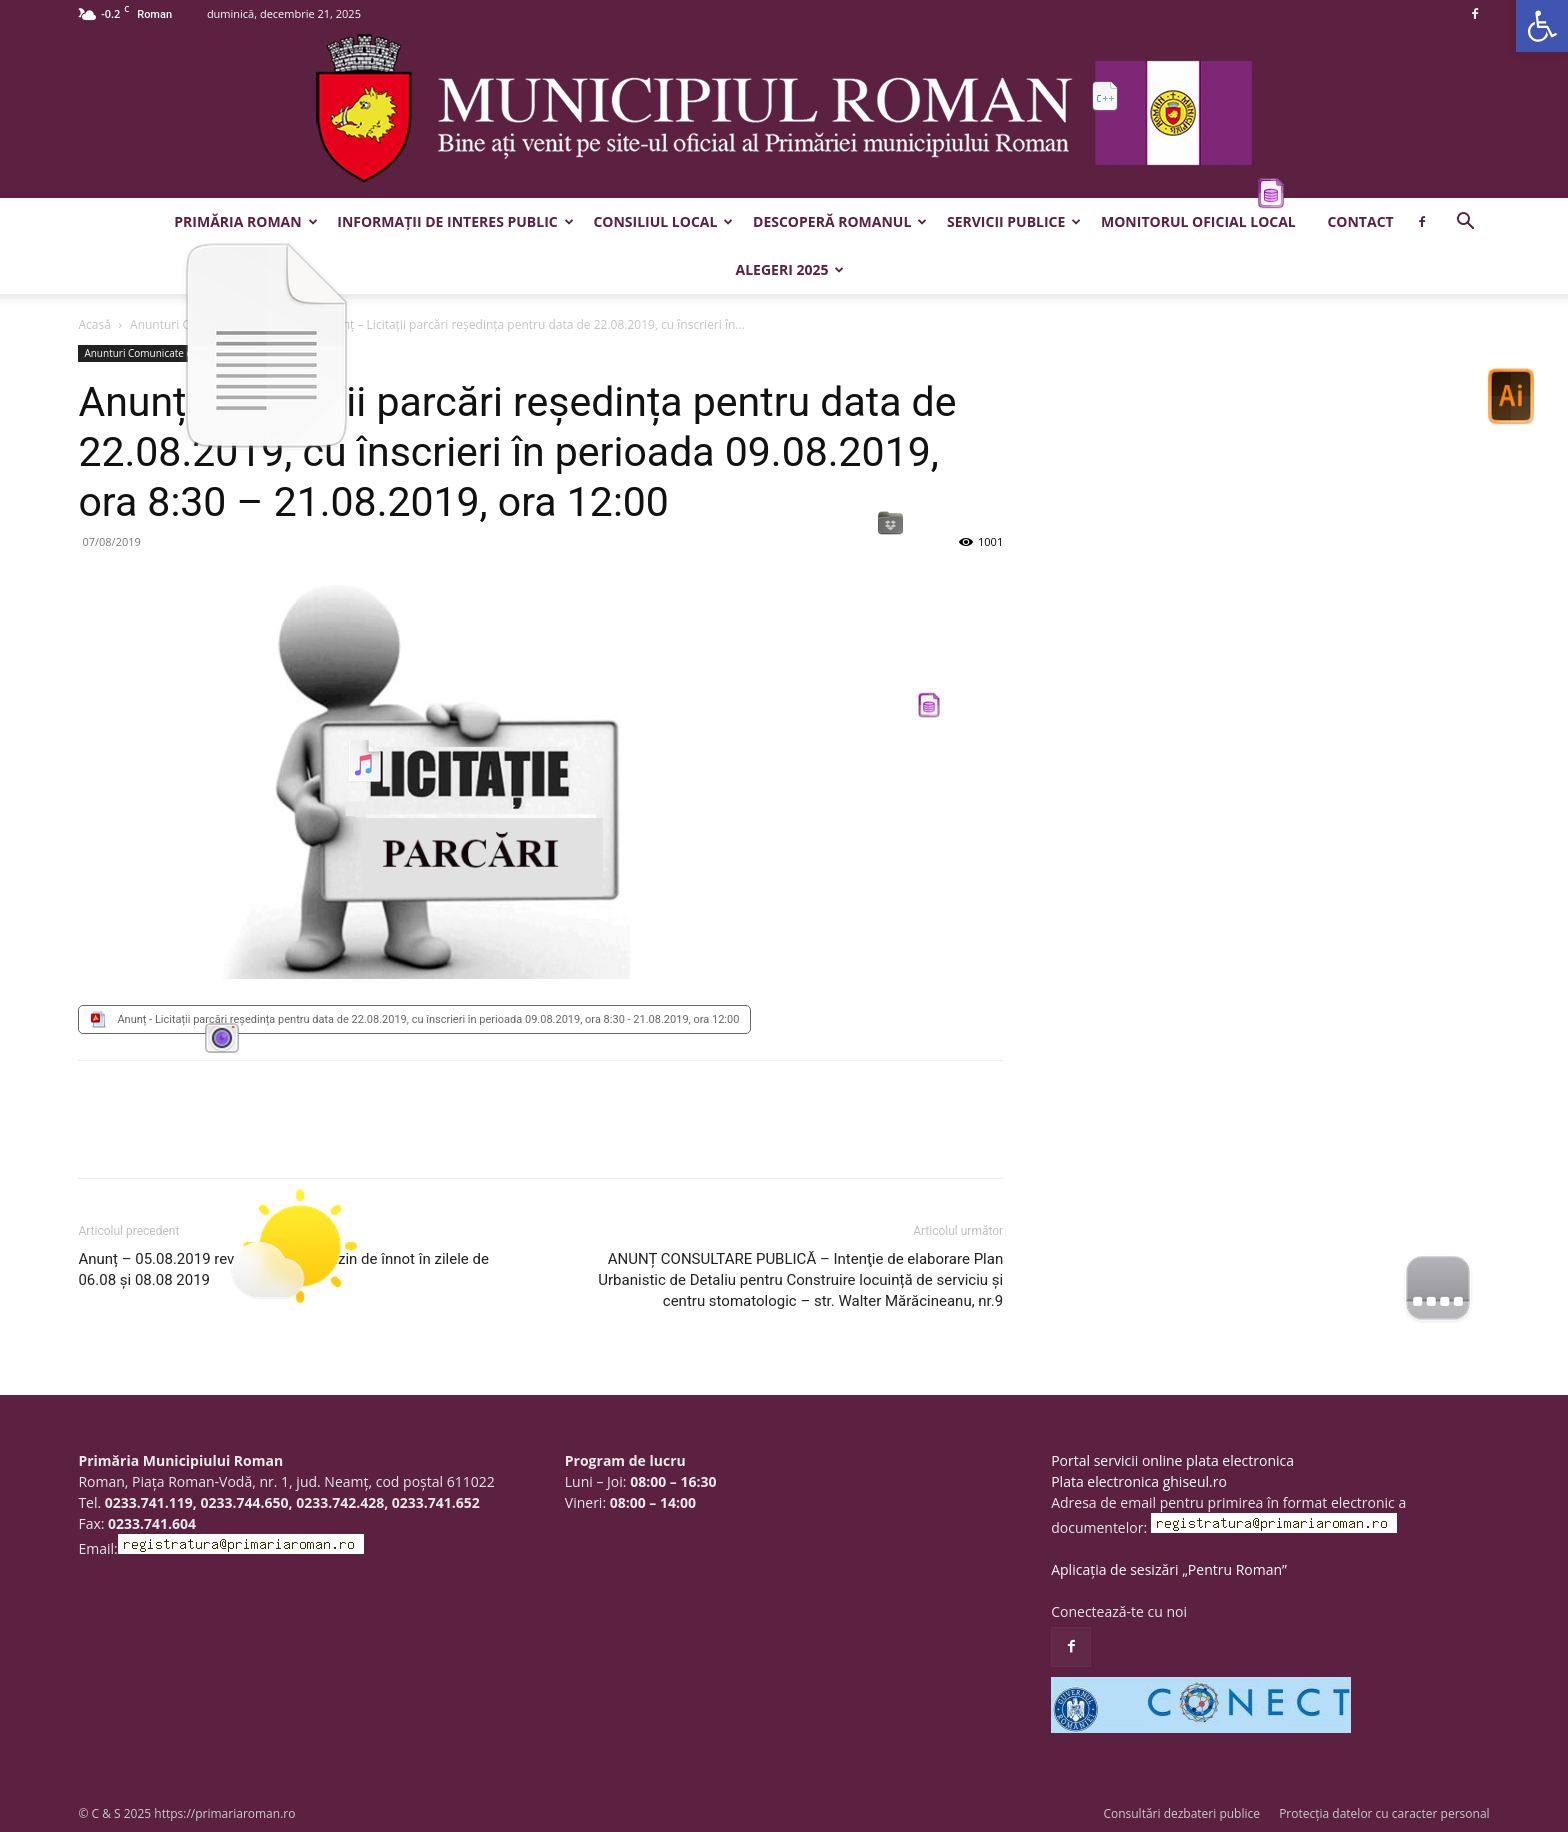 The width and height of the screenshot is (1568, 1832). What do you see at coordinates (929, 705) in the screenshot?
I see `open a database template file` at bounding box center [929, 705].